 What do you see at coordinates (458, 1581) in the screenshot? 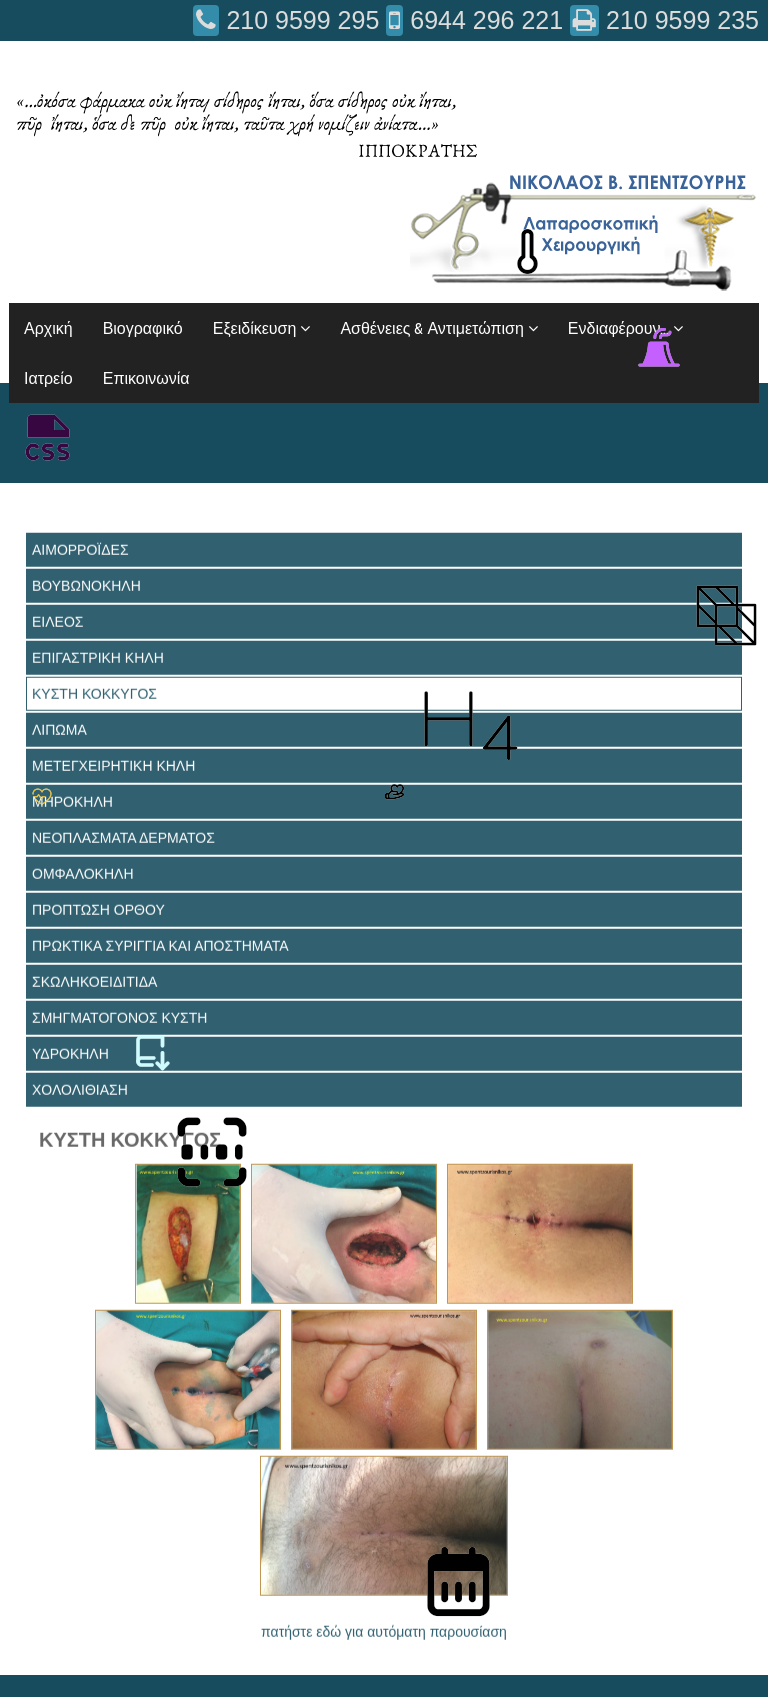
I see `view monthly calendar` at bounding box center [458, 1581].